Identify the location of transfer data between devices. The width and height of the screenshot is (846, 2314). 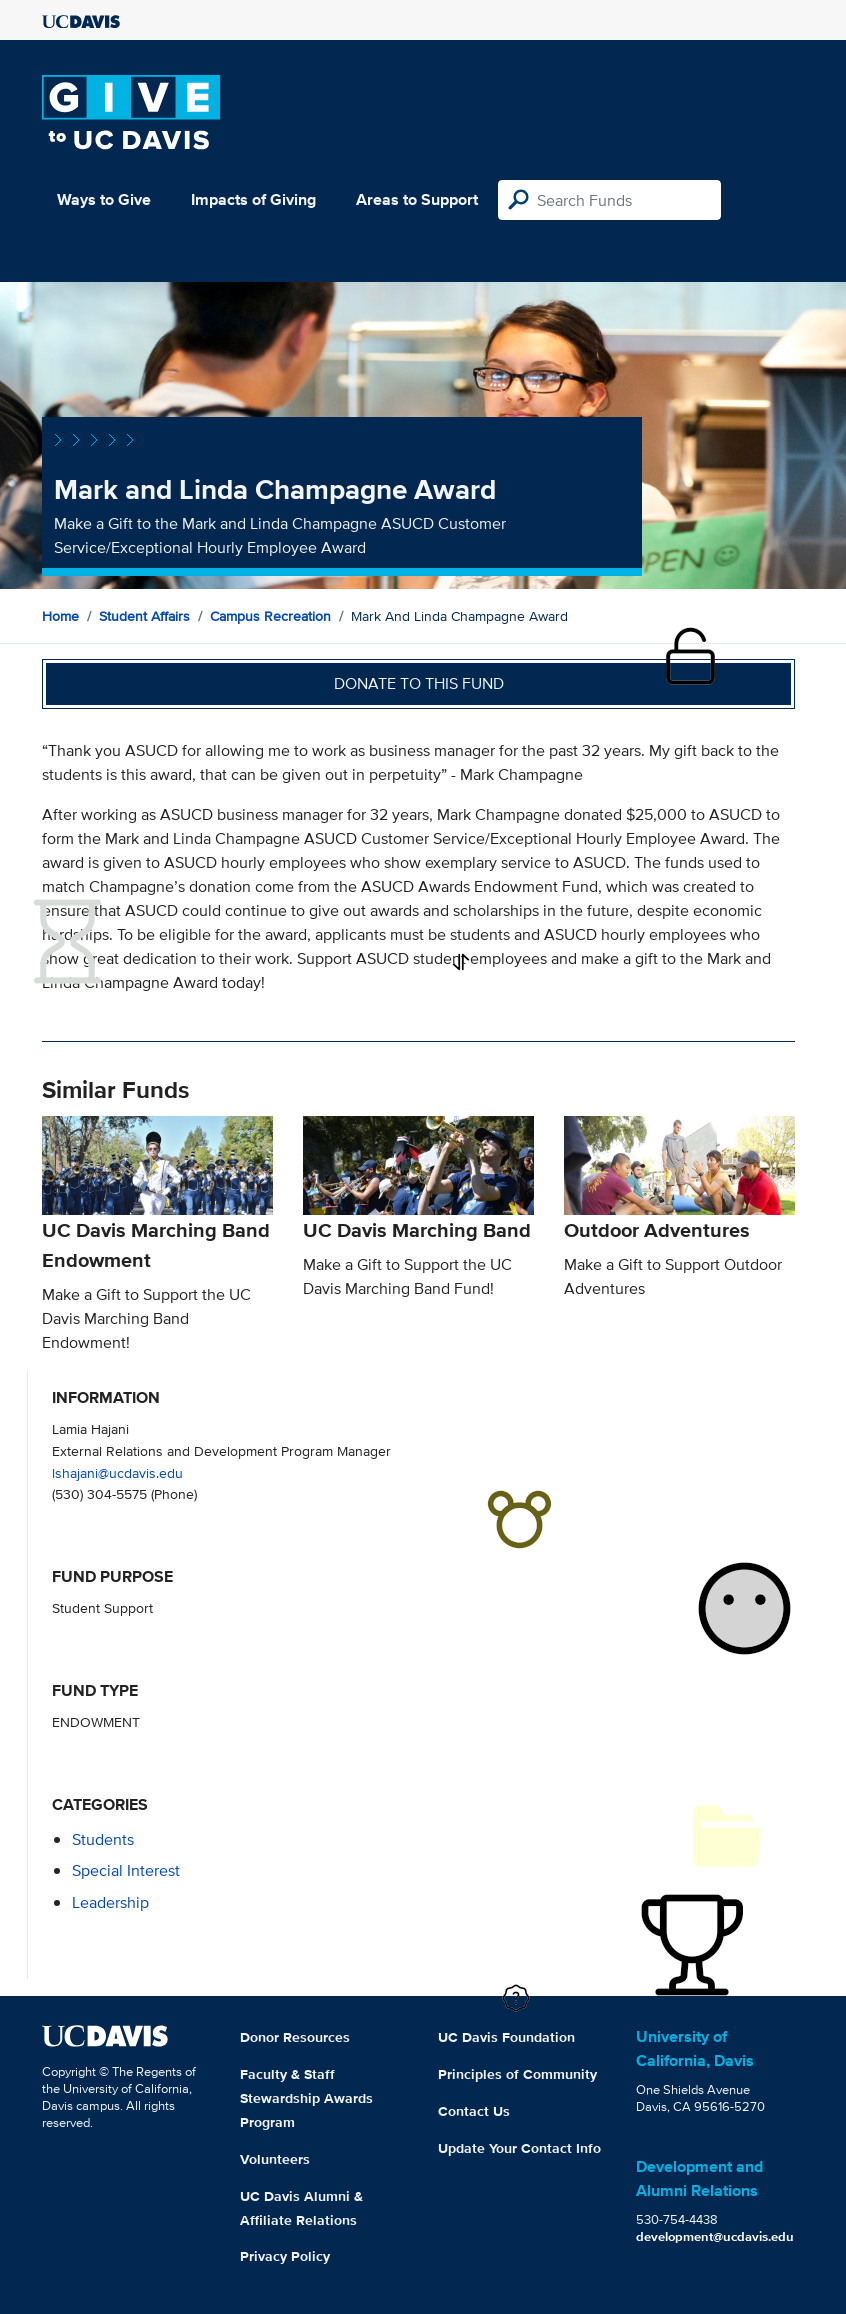
(461, 962).